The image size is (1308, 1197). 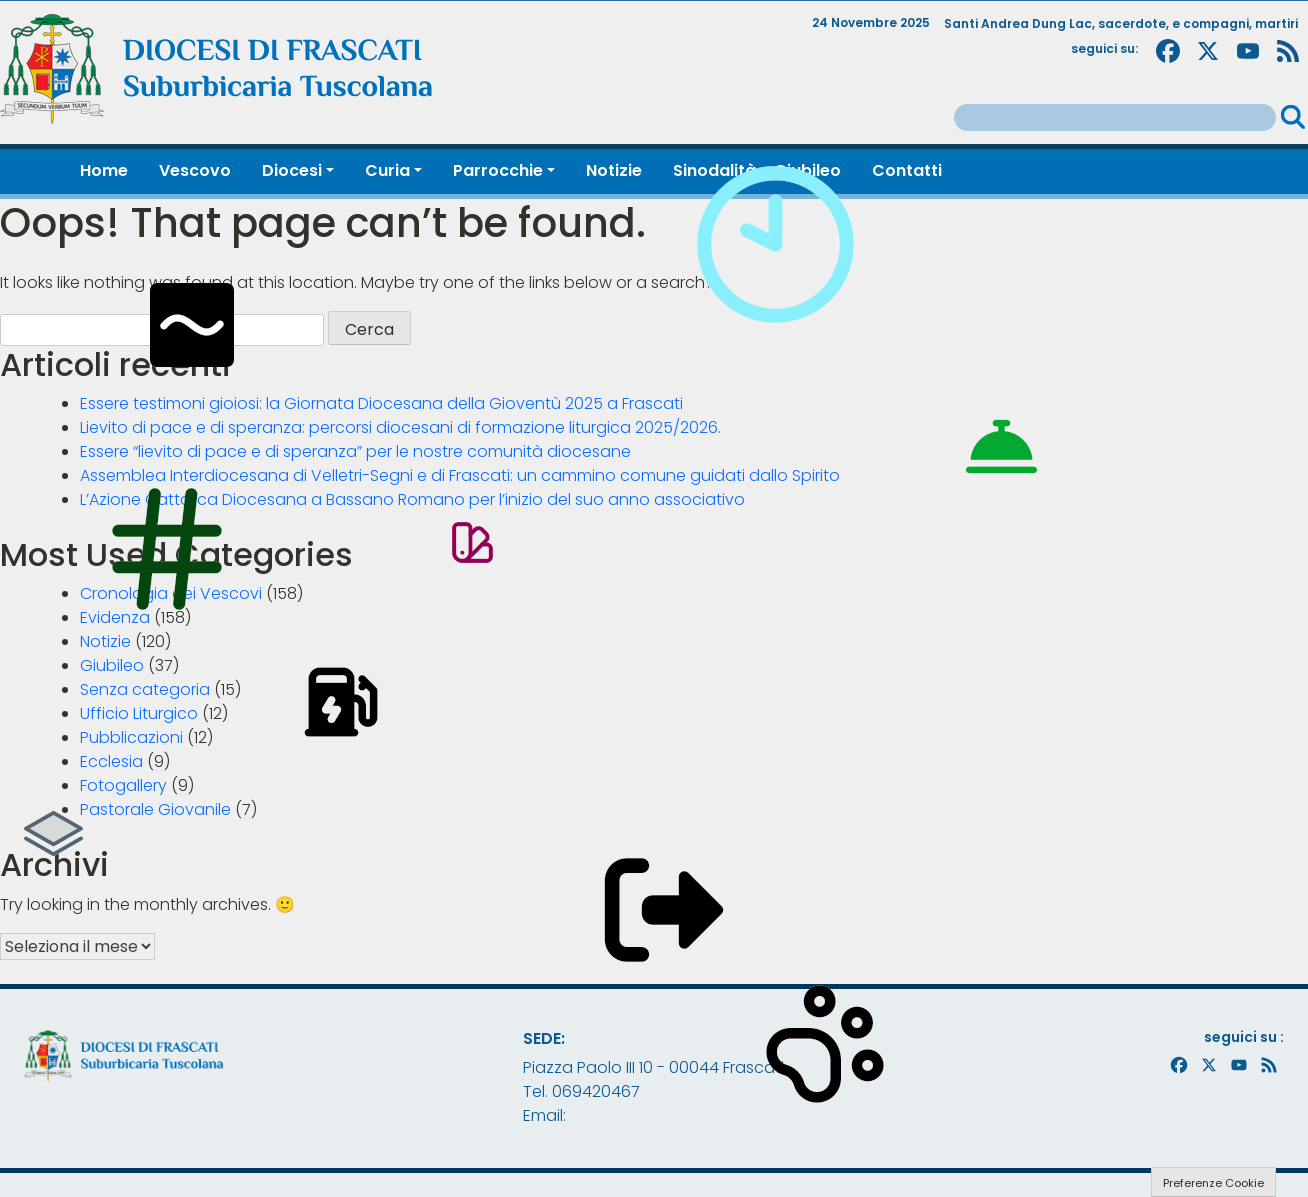 I want to click on access pet-related features or settings, so click(x=825, y=1044).